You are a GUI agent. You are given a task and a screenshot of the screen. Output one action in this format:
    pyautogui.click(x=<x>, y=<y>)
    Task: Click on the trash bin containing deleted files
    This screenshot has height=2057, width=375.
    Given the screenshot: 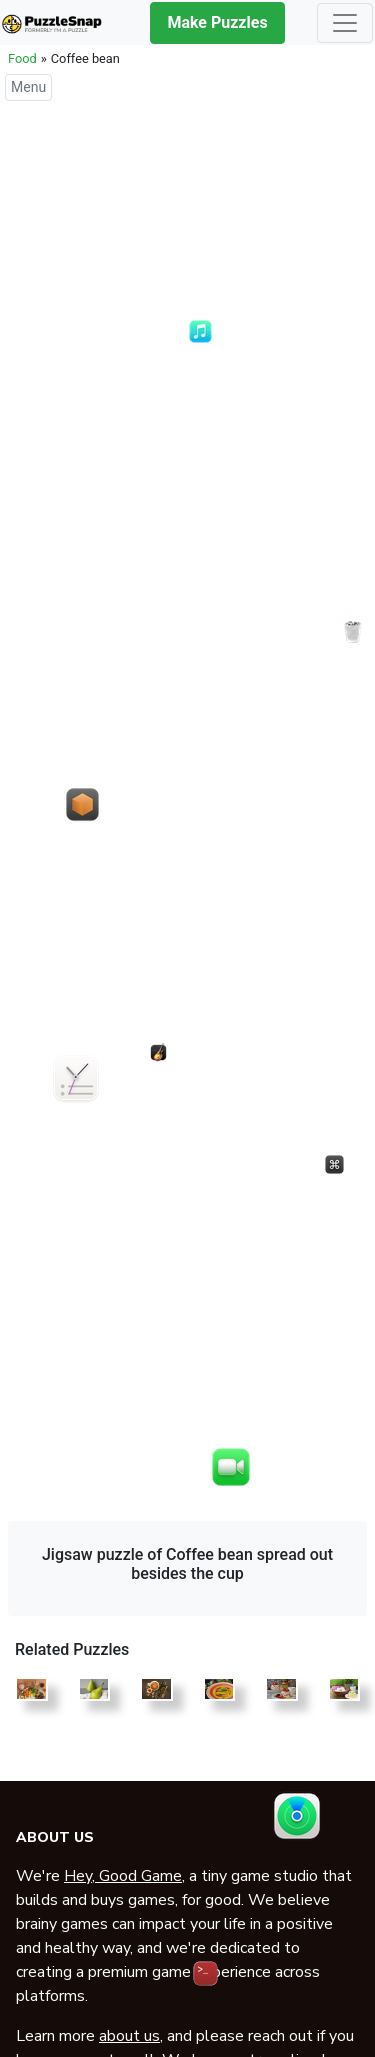 What is the action you would take?
    pyautogui.click(x=353, y=632)
    